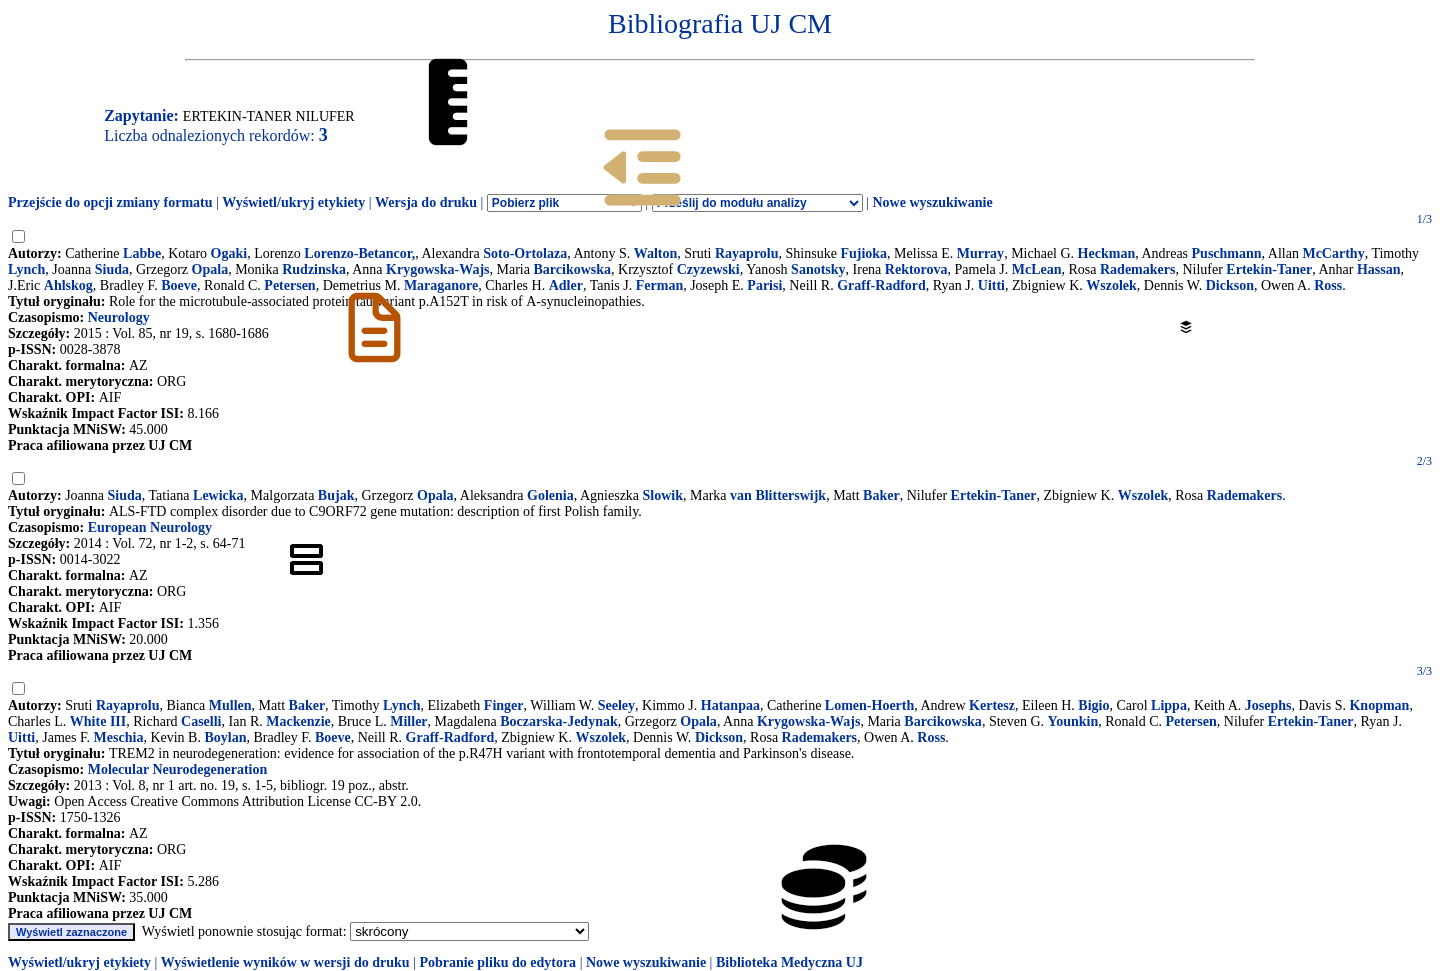 The width and height of the screenshot is (1440, 971). What do you see at coordinates (824, 887) in the screenshot?
I see `view your coin balance or currency` at bounding box center [824, 887].